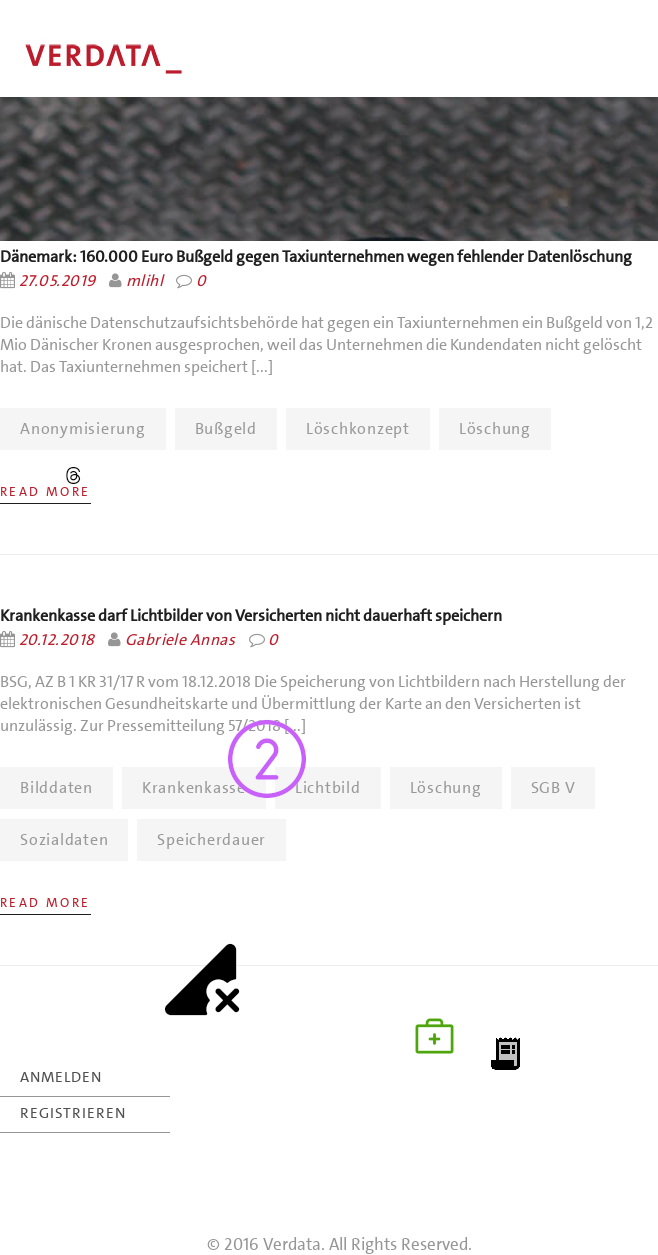 The height and width of the screenshot is (1255, 658). Describe the element at coordinates (73, 475) in the screenshot. I see `open the Threads app` at that location.